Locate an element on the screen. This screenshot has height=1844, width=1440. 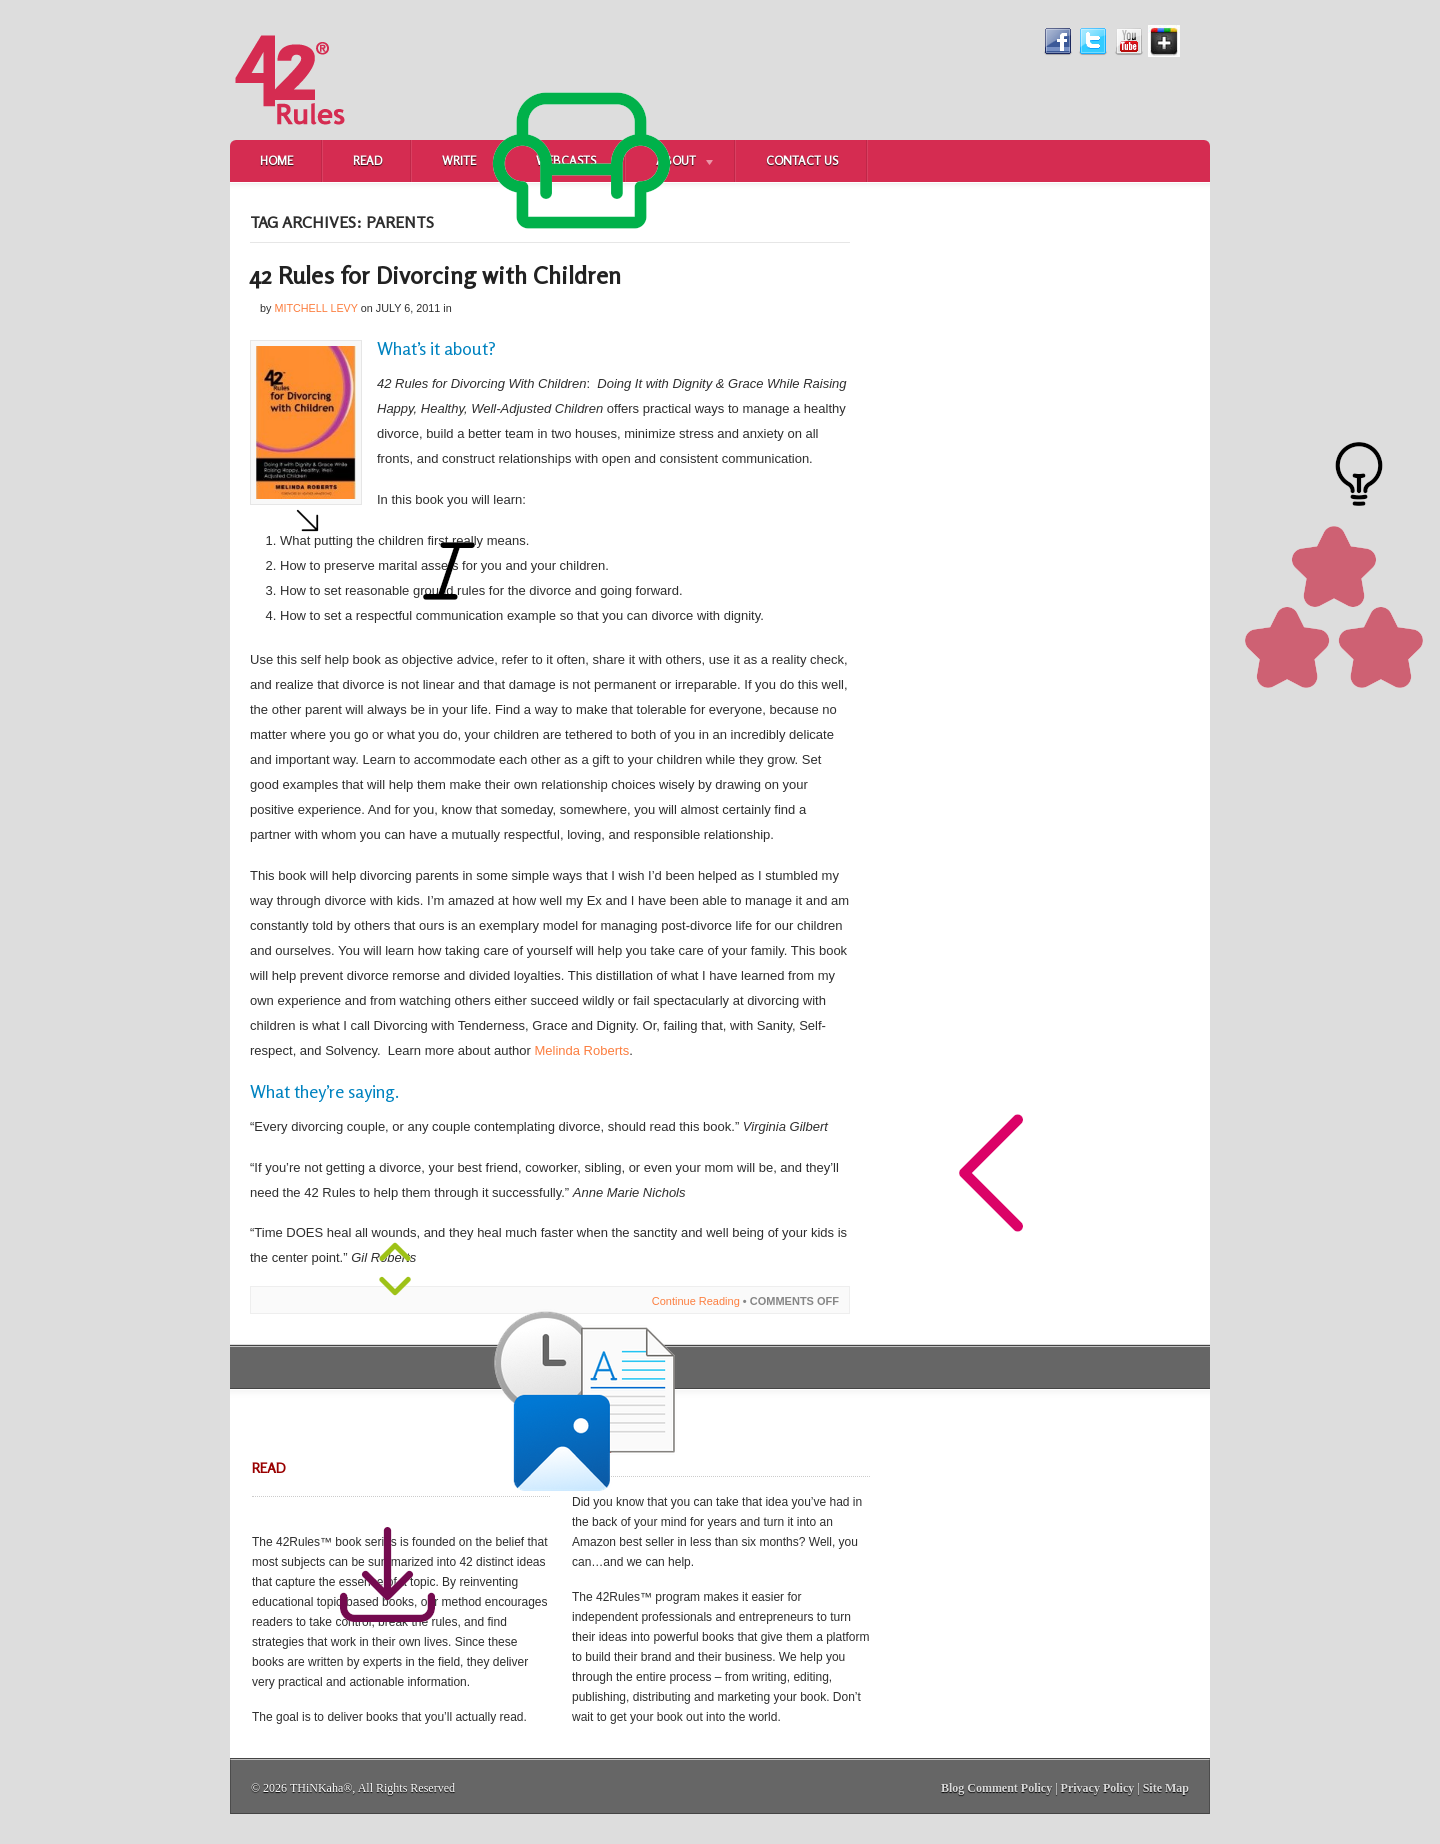
navigate to the next item diagonally is located at coordinates (307, 520).